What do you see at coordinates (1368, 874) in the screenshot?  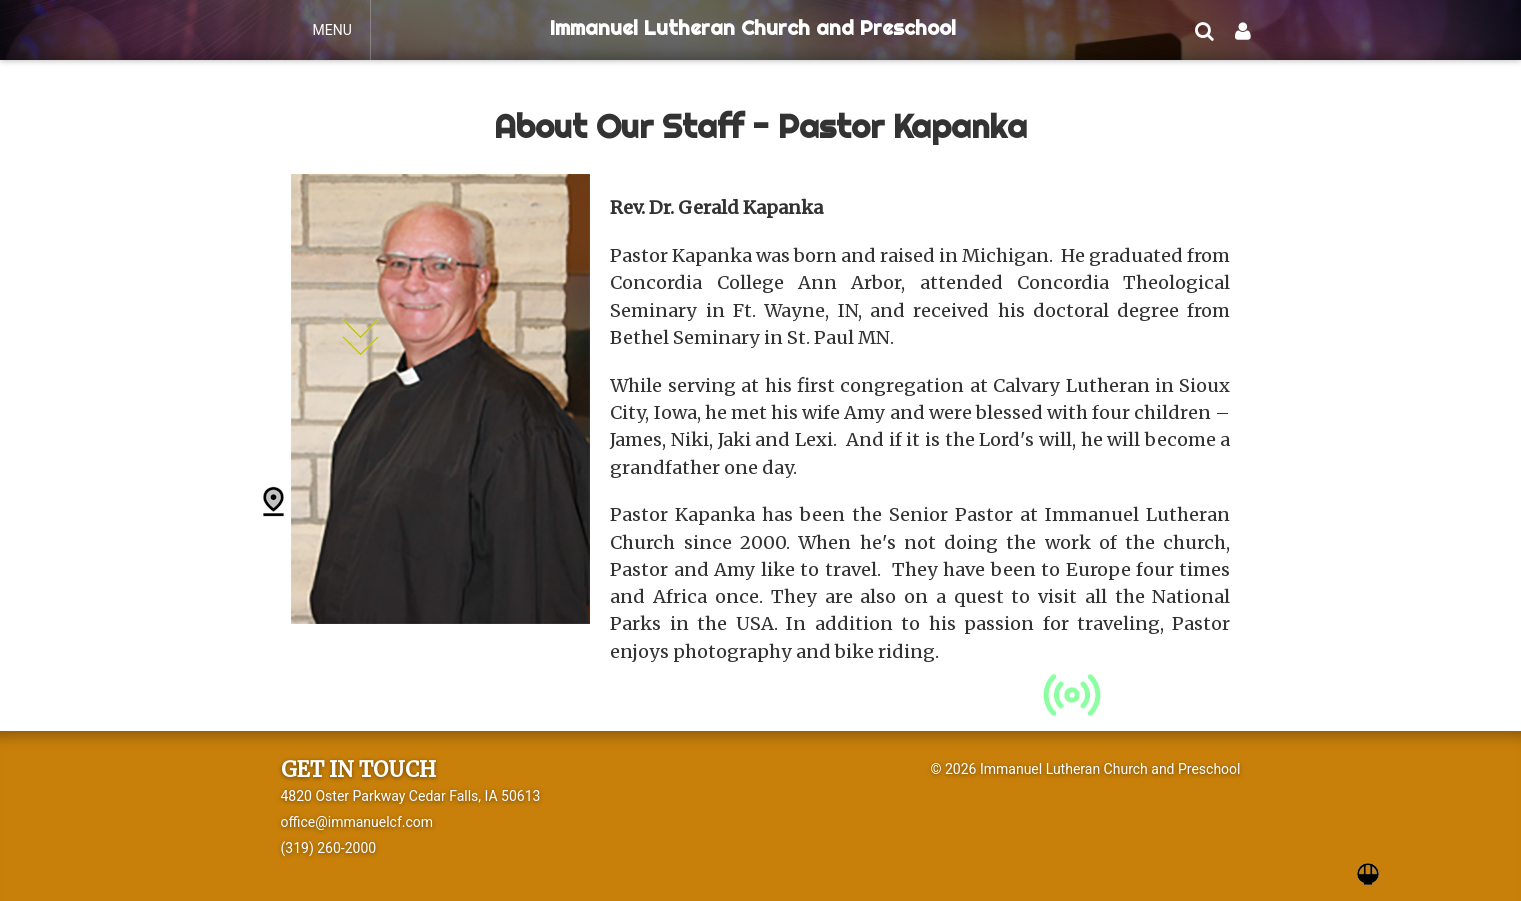 I see `browse asian or rice-based cuisine options` at bounding box center [1368, 874].